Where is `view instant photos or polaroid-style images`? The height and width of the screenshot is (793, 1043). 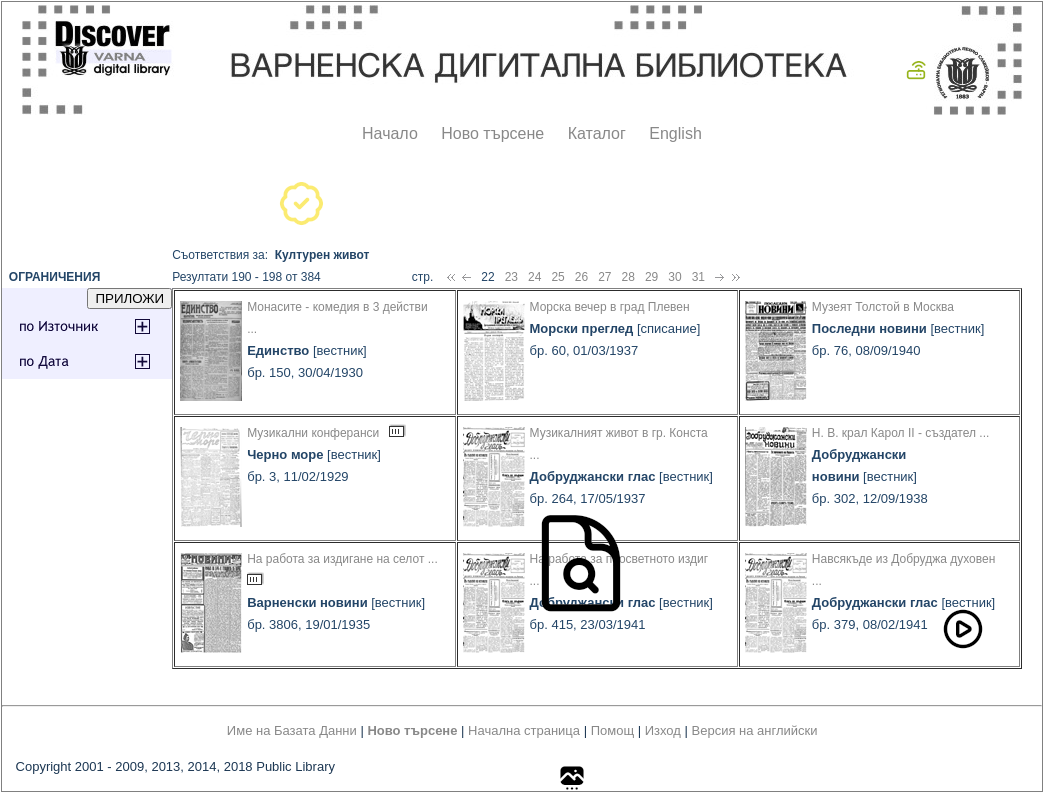
view instant photos or polaroid-style images is located at coordinates (572, 778).